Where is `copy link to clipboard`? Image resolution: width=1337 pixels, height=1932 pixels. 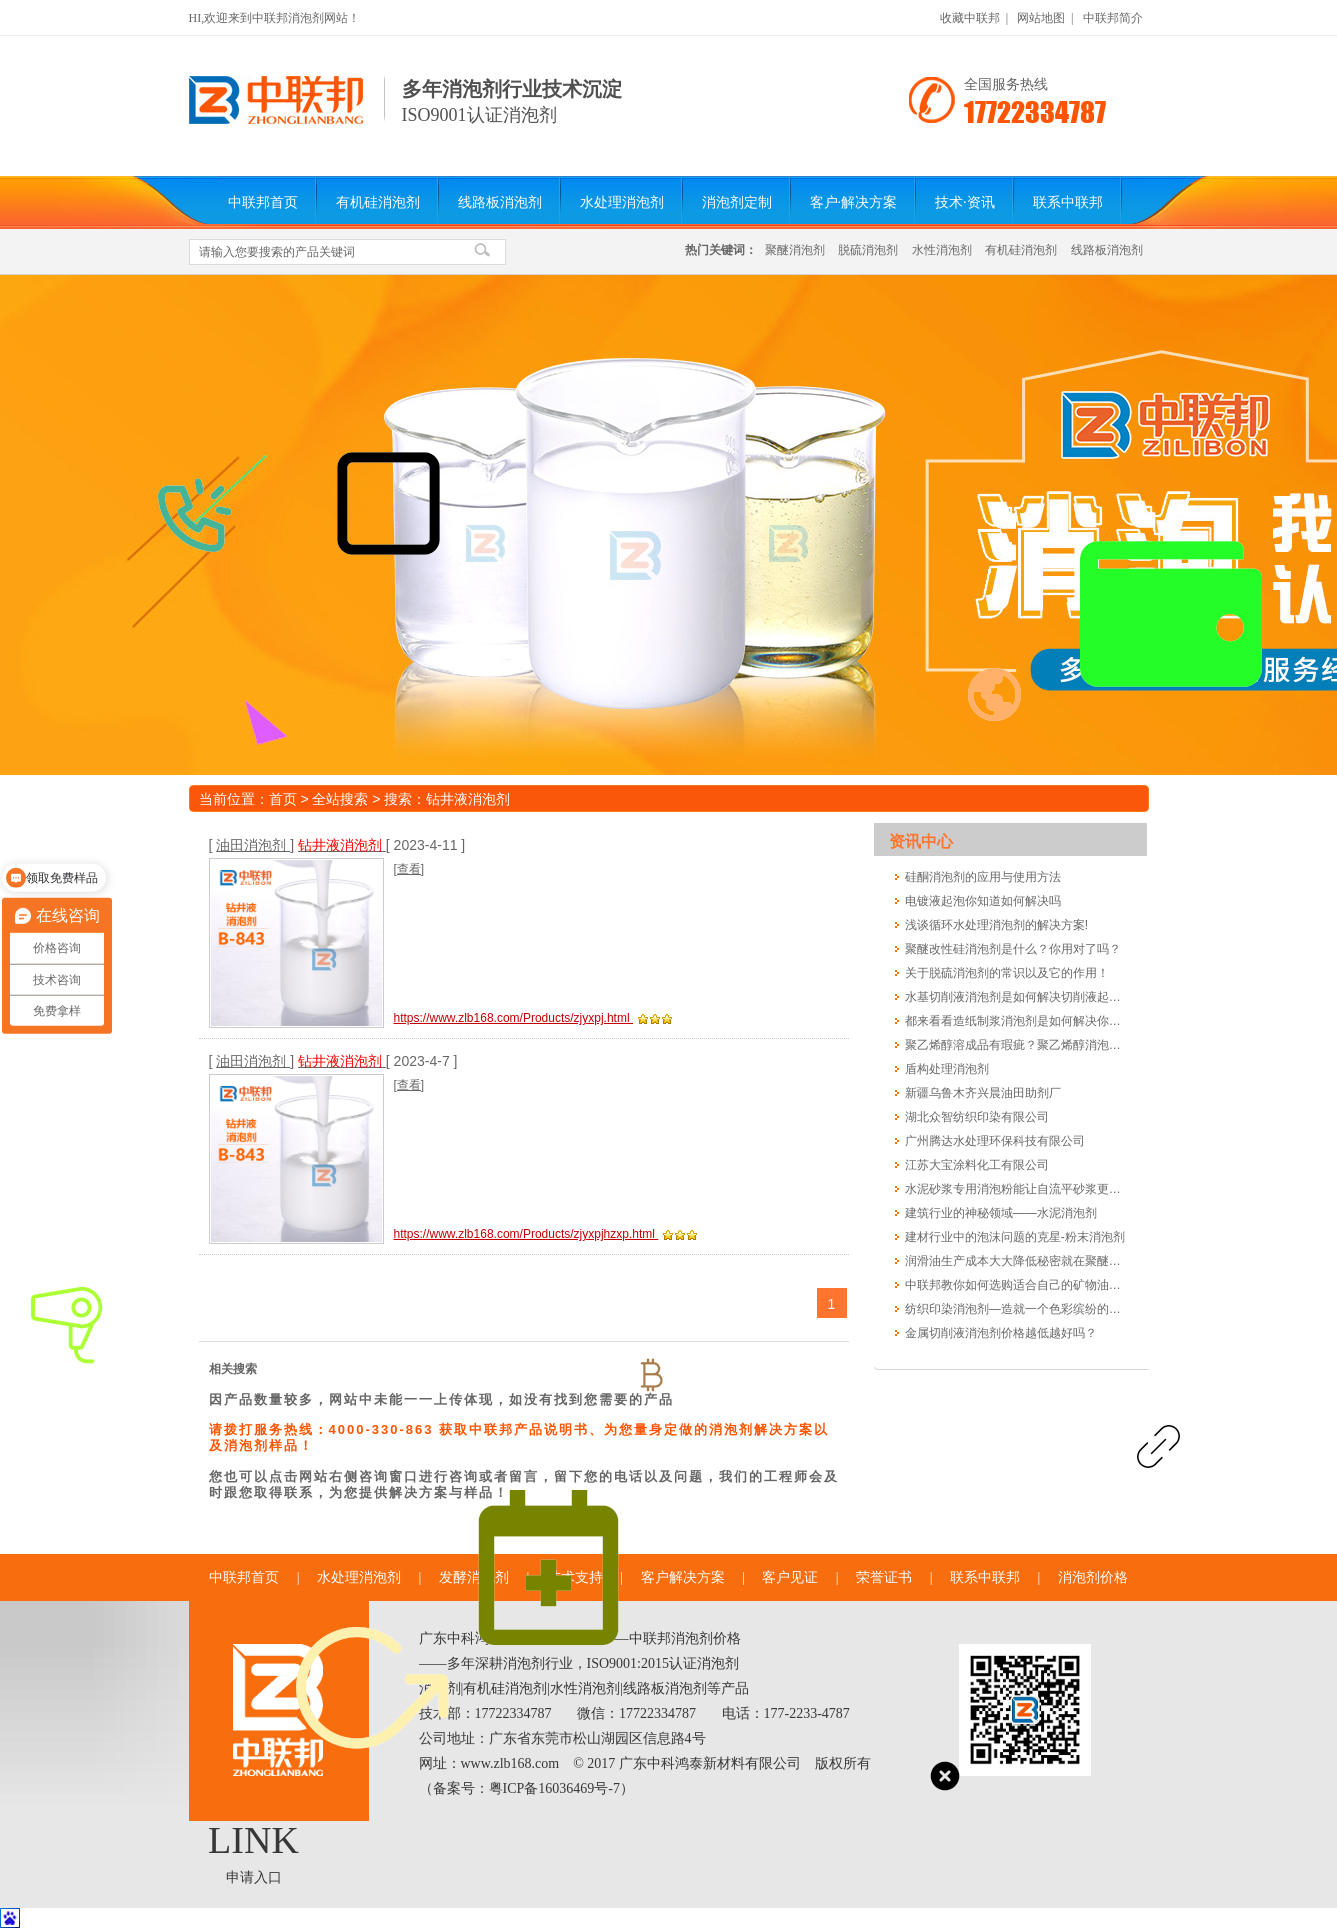 copy link to clipboard is located at coordinates (1158, 1446).